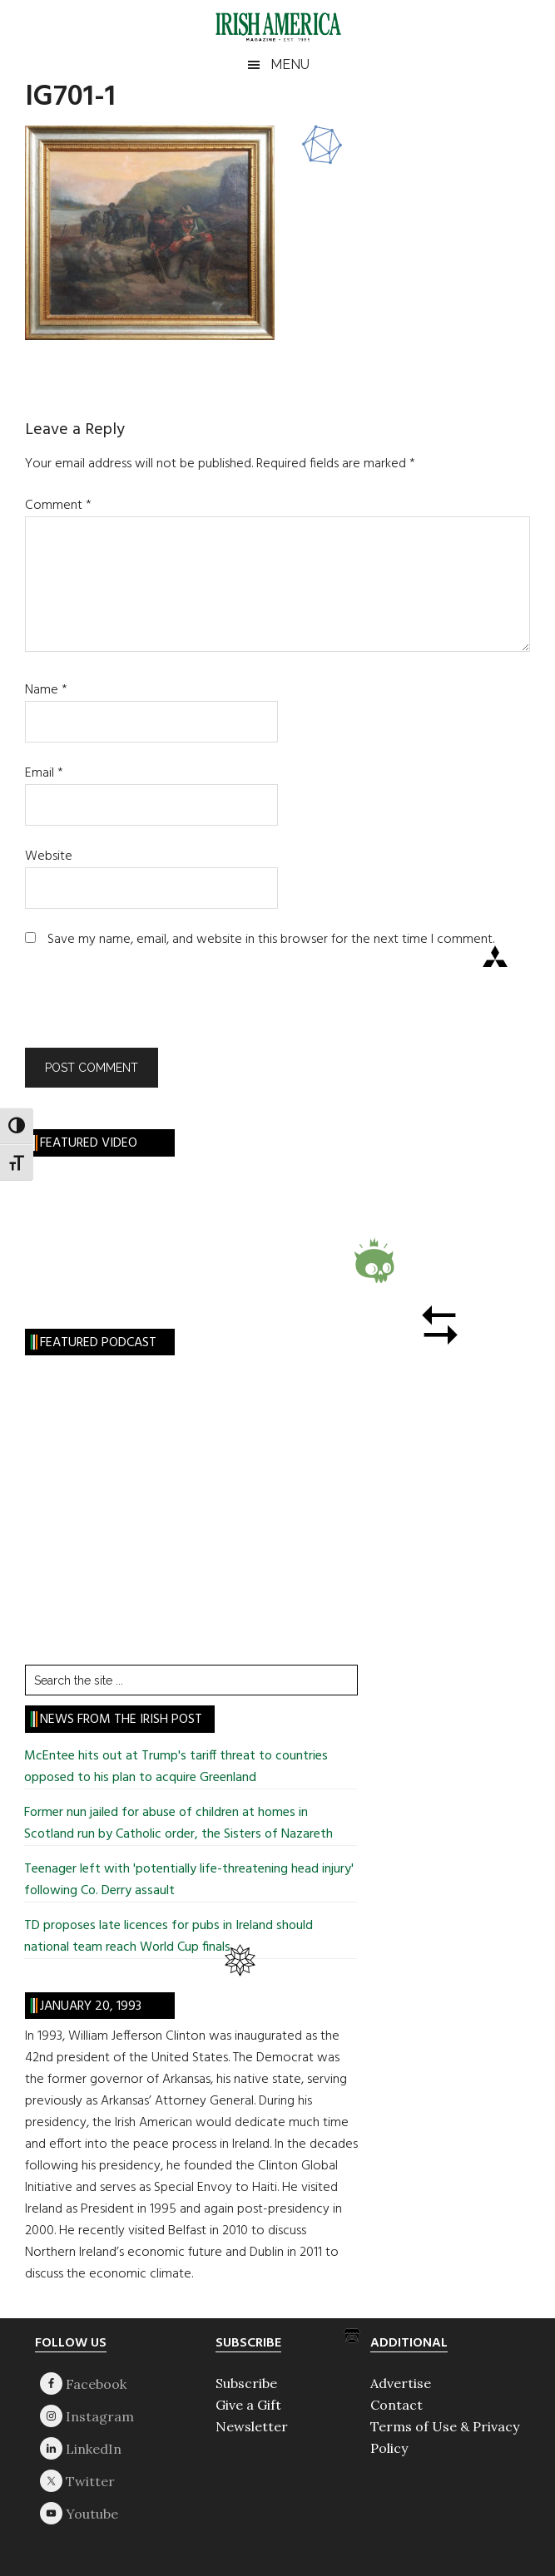 This screenshot has height=2576, width=555. What do you see at coordinates (439, 1325) in the screenshot?
I see `switch or swap between two items` at bounding box center [439, 1325].